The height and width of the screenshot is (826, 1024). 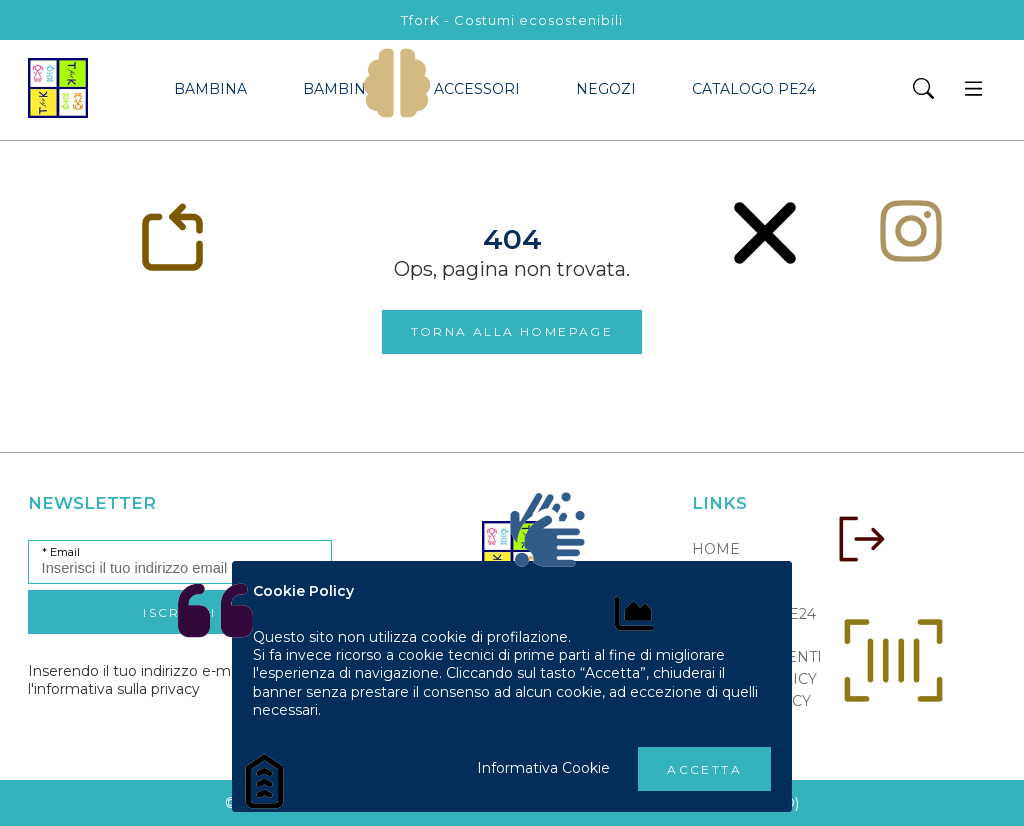 What do you see at coordinates (547, 529) in the screenshot?
I see `wash your hands reminder` at bounding box center [547, 529].